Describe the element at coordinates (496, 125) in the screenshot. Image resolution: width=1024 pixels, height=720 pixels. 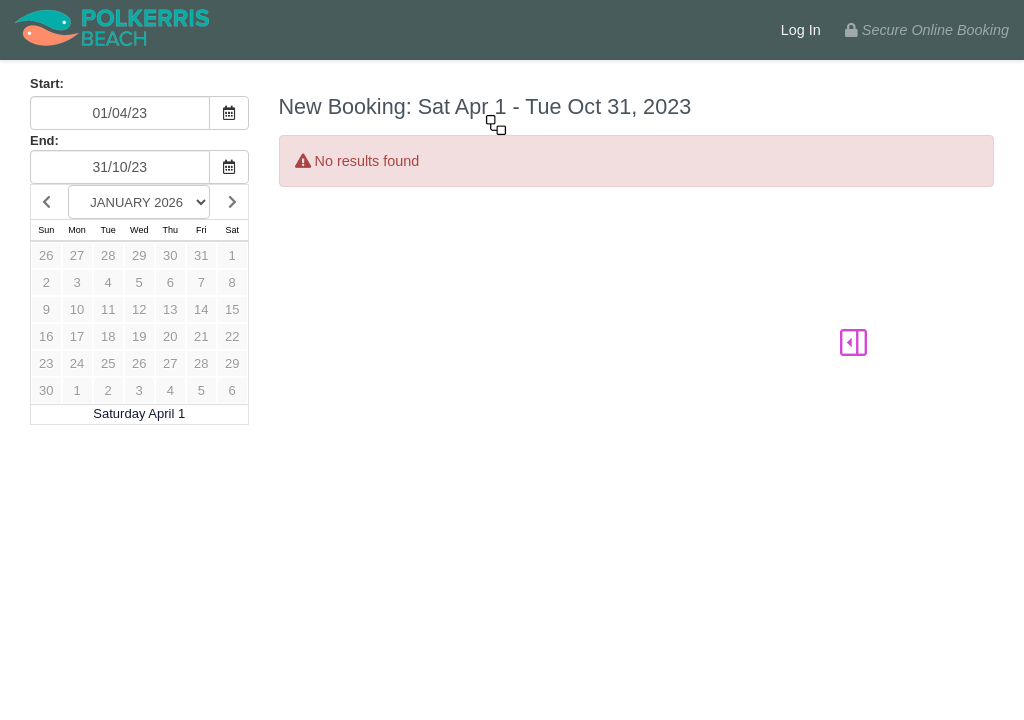
I see `view or manage automated workflows` at that location.